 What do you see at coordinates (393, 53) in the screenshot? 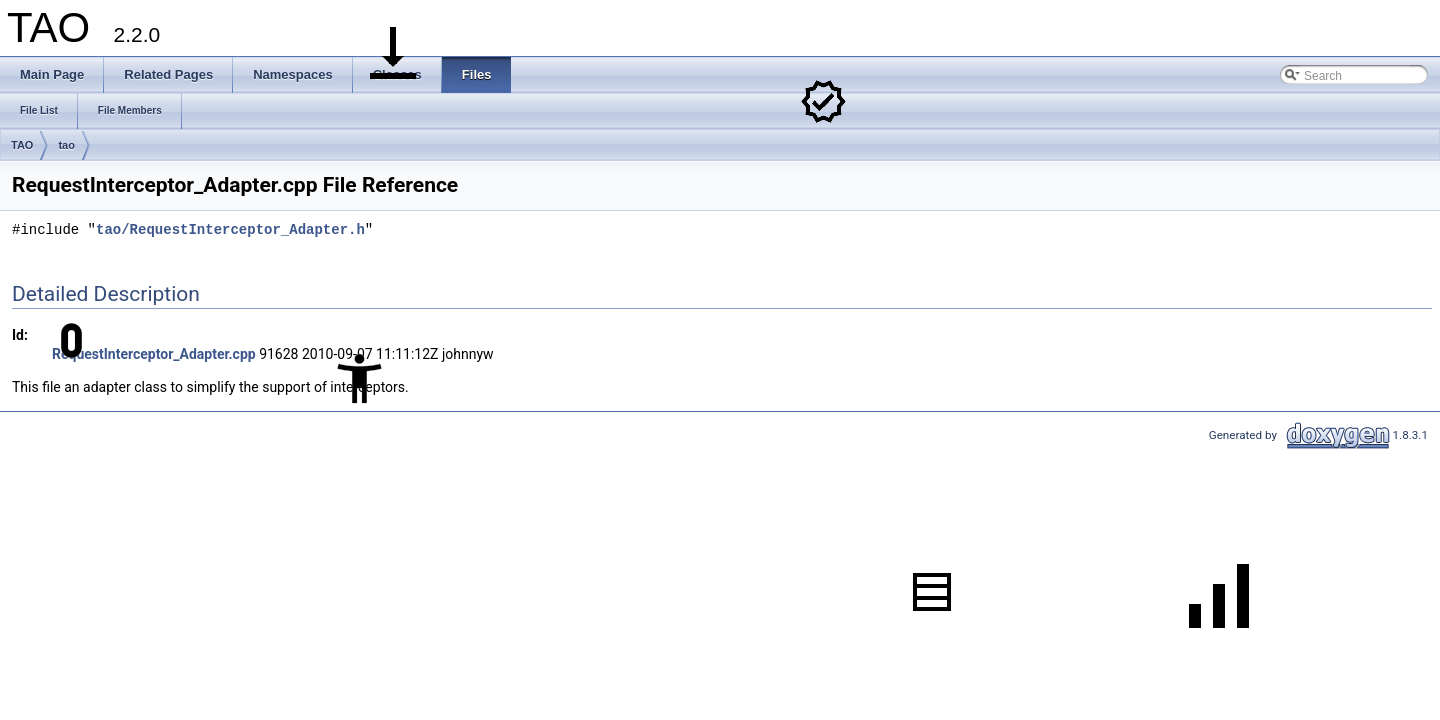
I see `align content to the bottom of a container` at bounding box center [393, 53].